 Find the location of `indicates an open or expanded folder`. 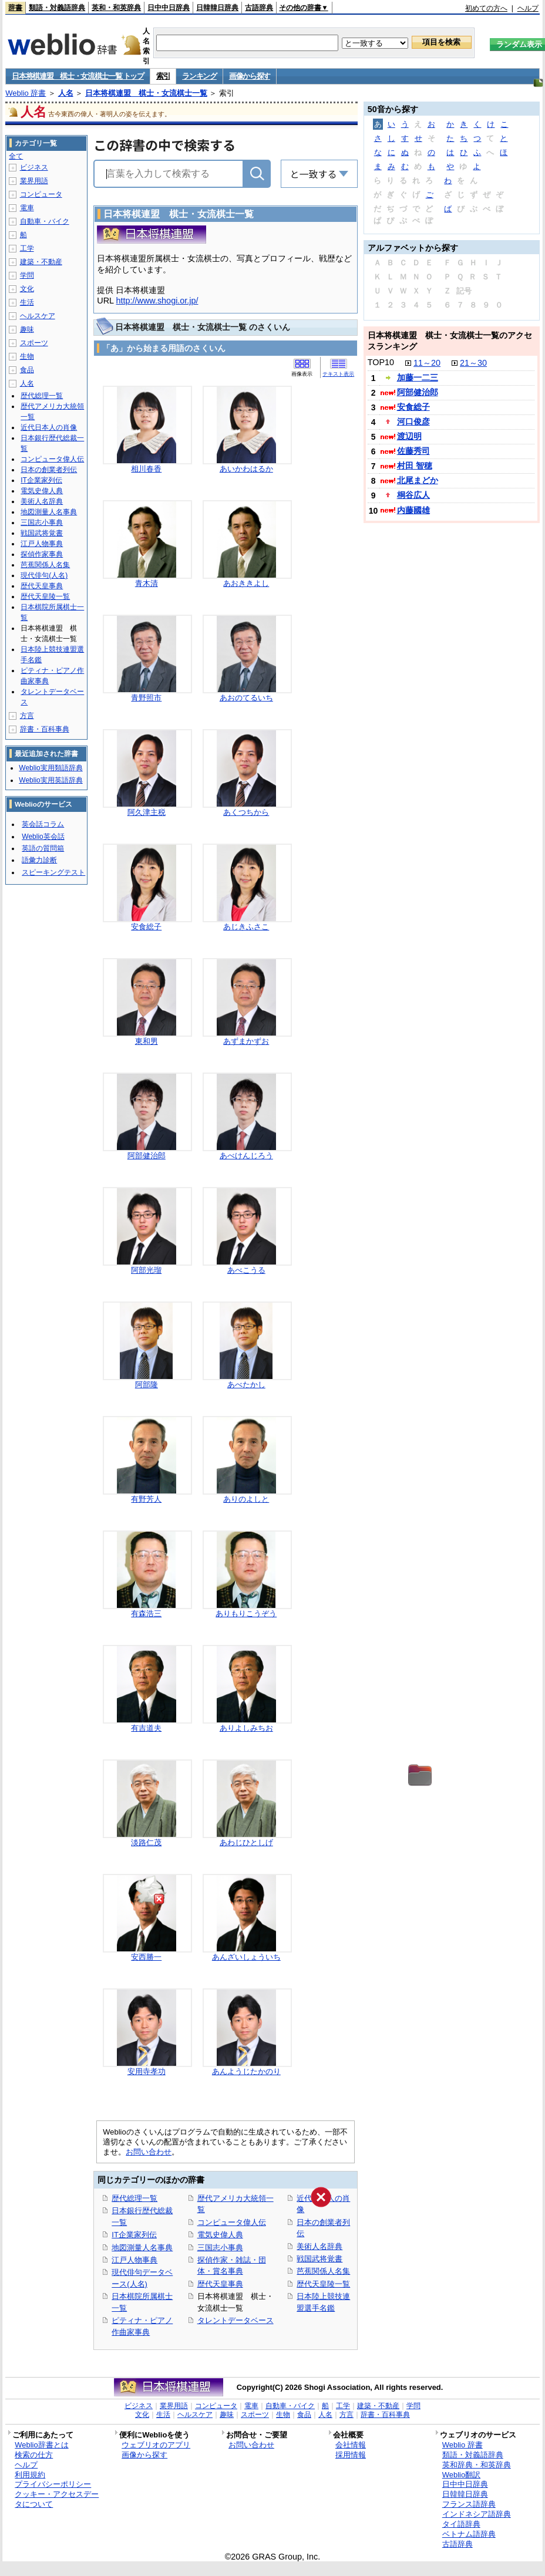

indicates an open or expanded folder is located at coordinates (420, 1775).